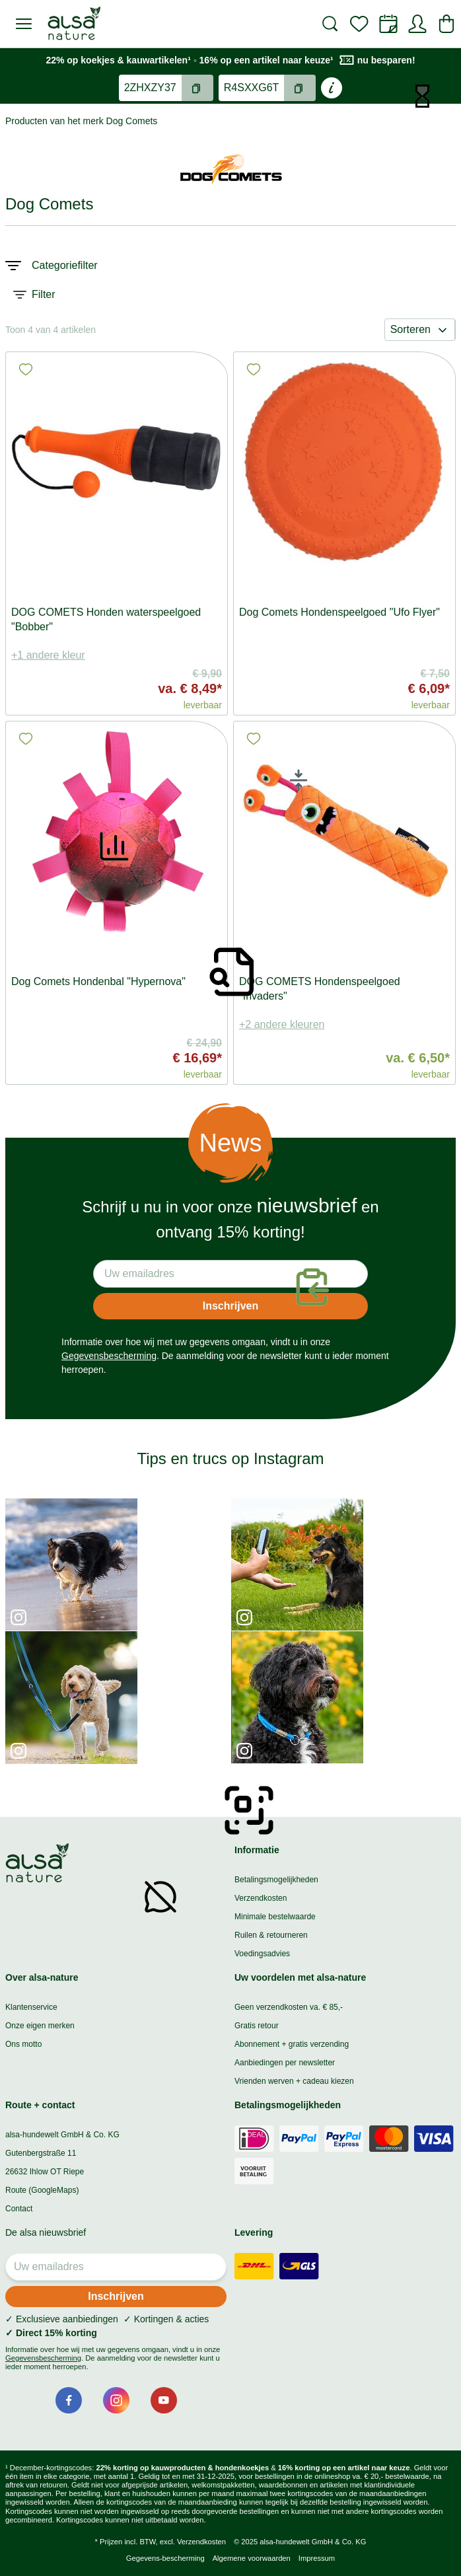 Image resolution: width=461 pixels, height=2576 pixels. Describe the element at coordinates (160, 1897) in the screenshot. I see `mute or disable chat notifications` at that location.